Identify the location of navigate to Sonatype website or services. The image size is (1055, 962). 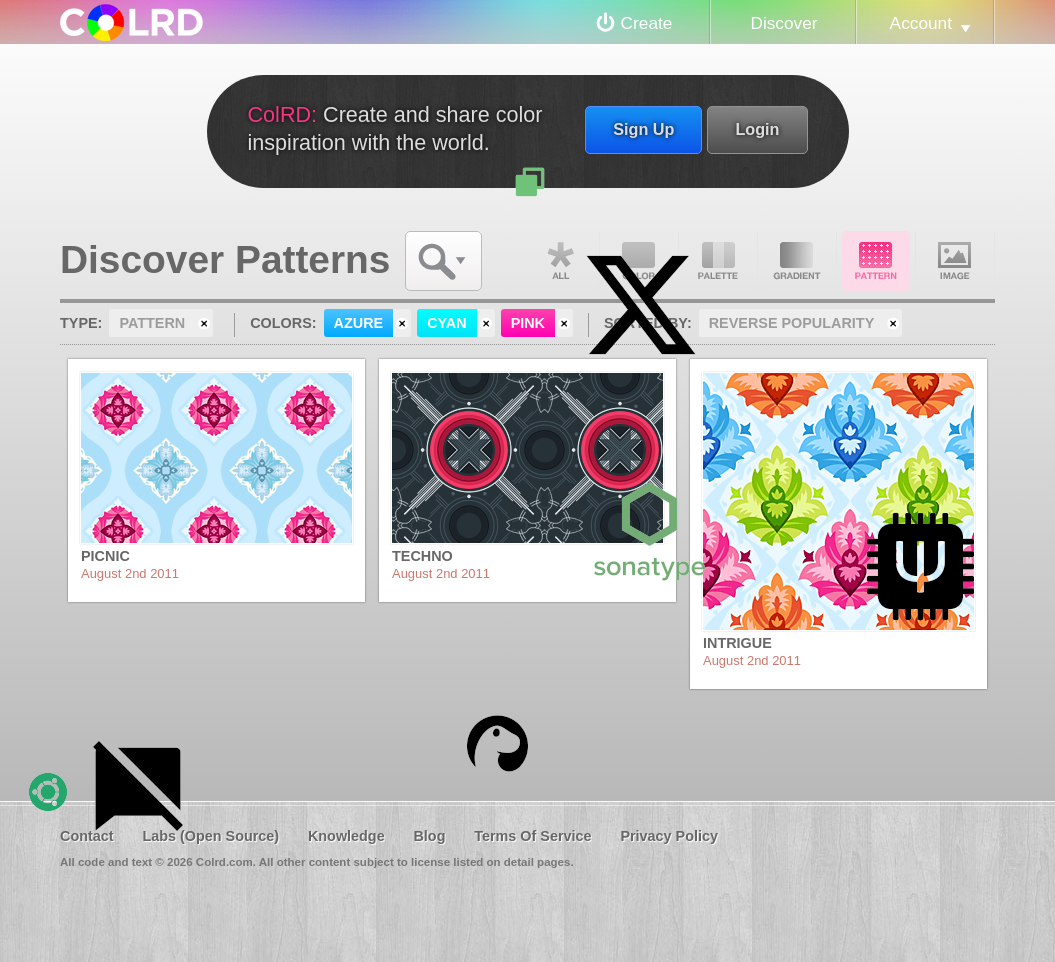
(649, 531).